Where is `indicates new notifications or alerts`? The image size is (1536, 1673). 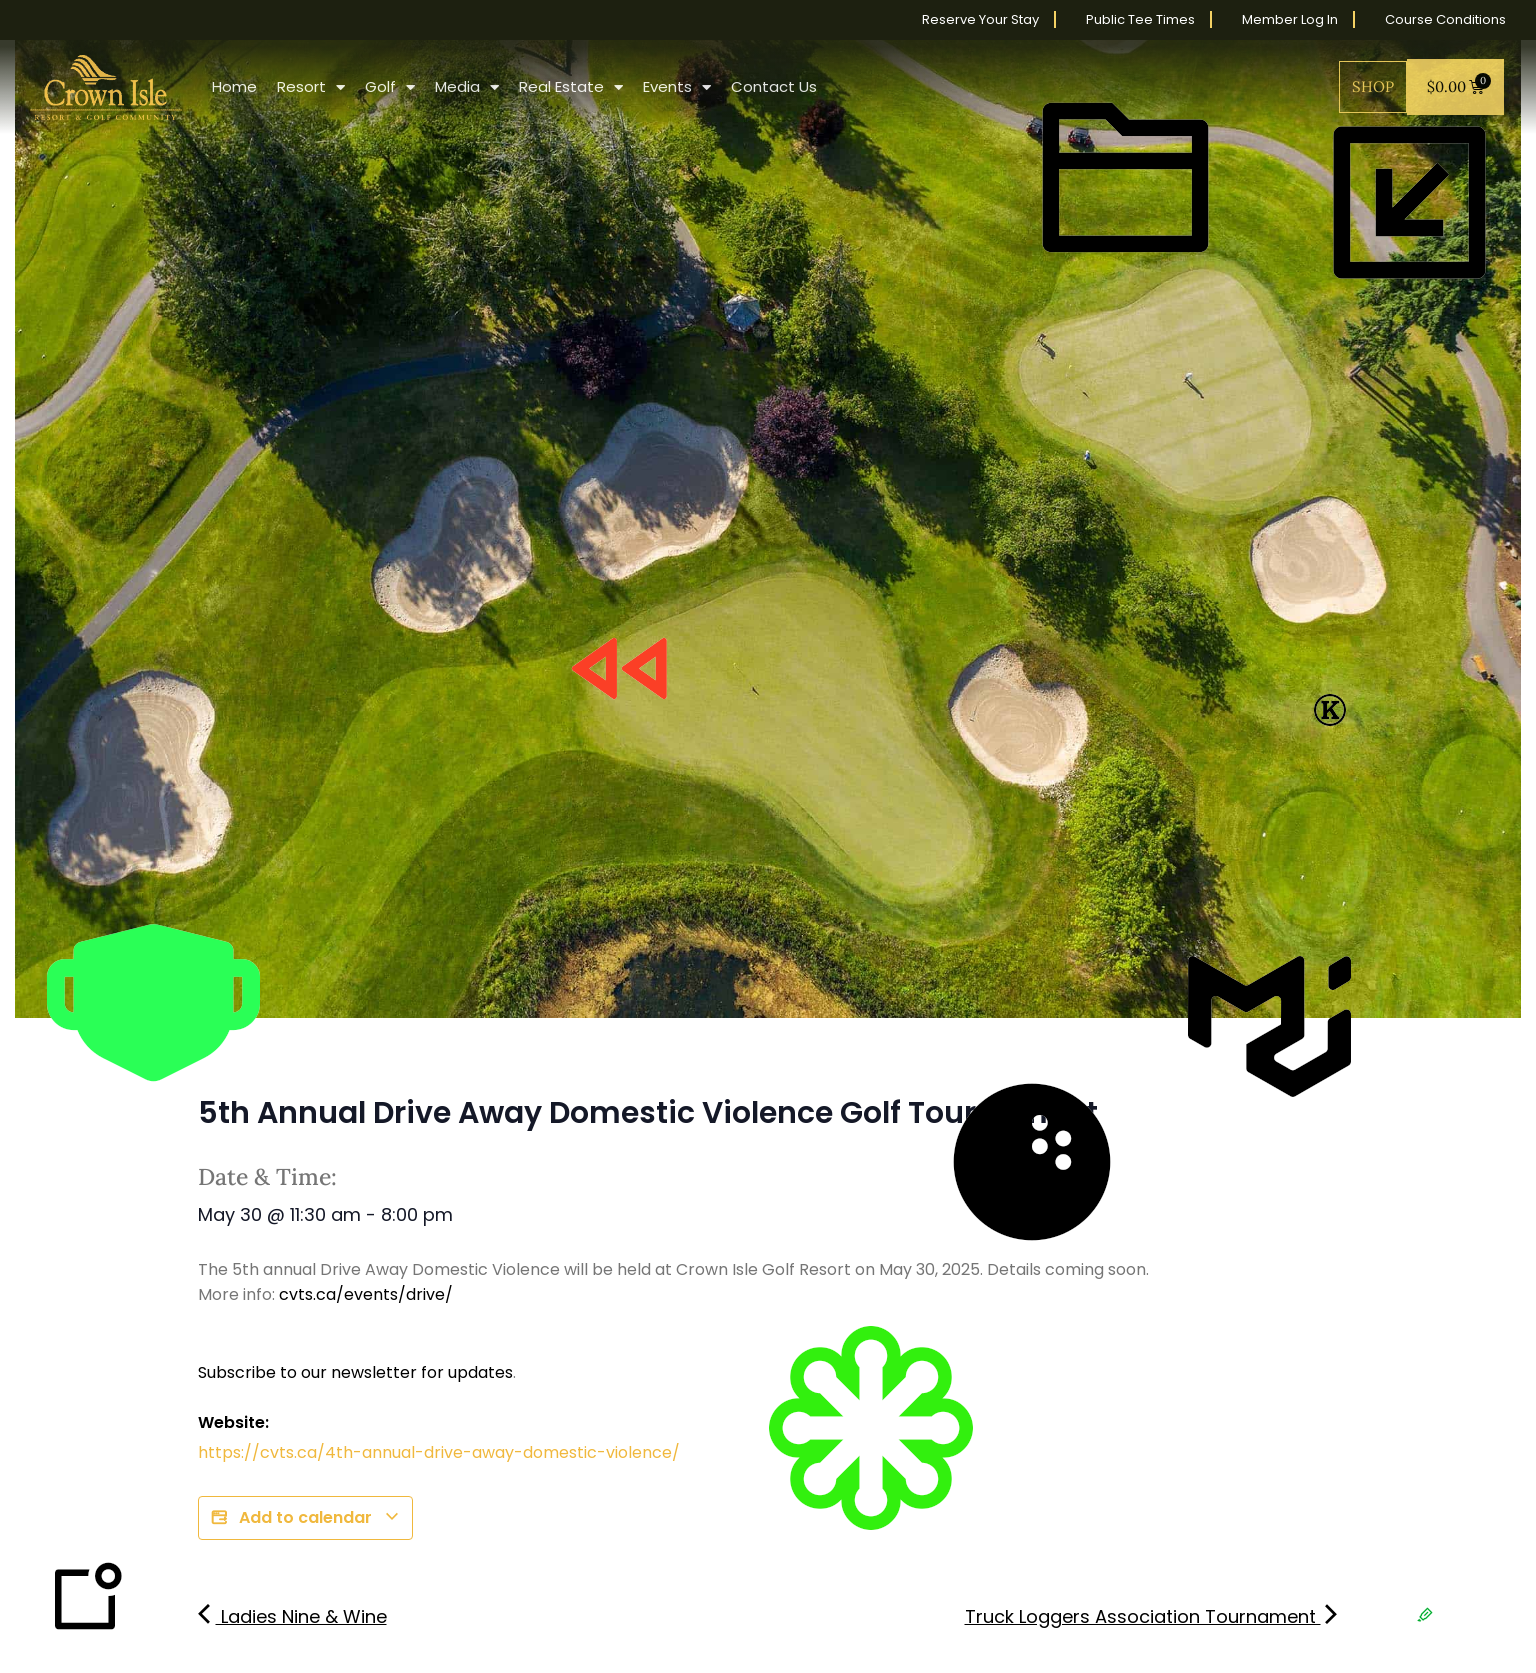 indicates new notifications or alerts is located at coordinates (85, 1596).